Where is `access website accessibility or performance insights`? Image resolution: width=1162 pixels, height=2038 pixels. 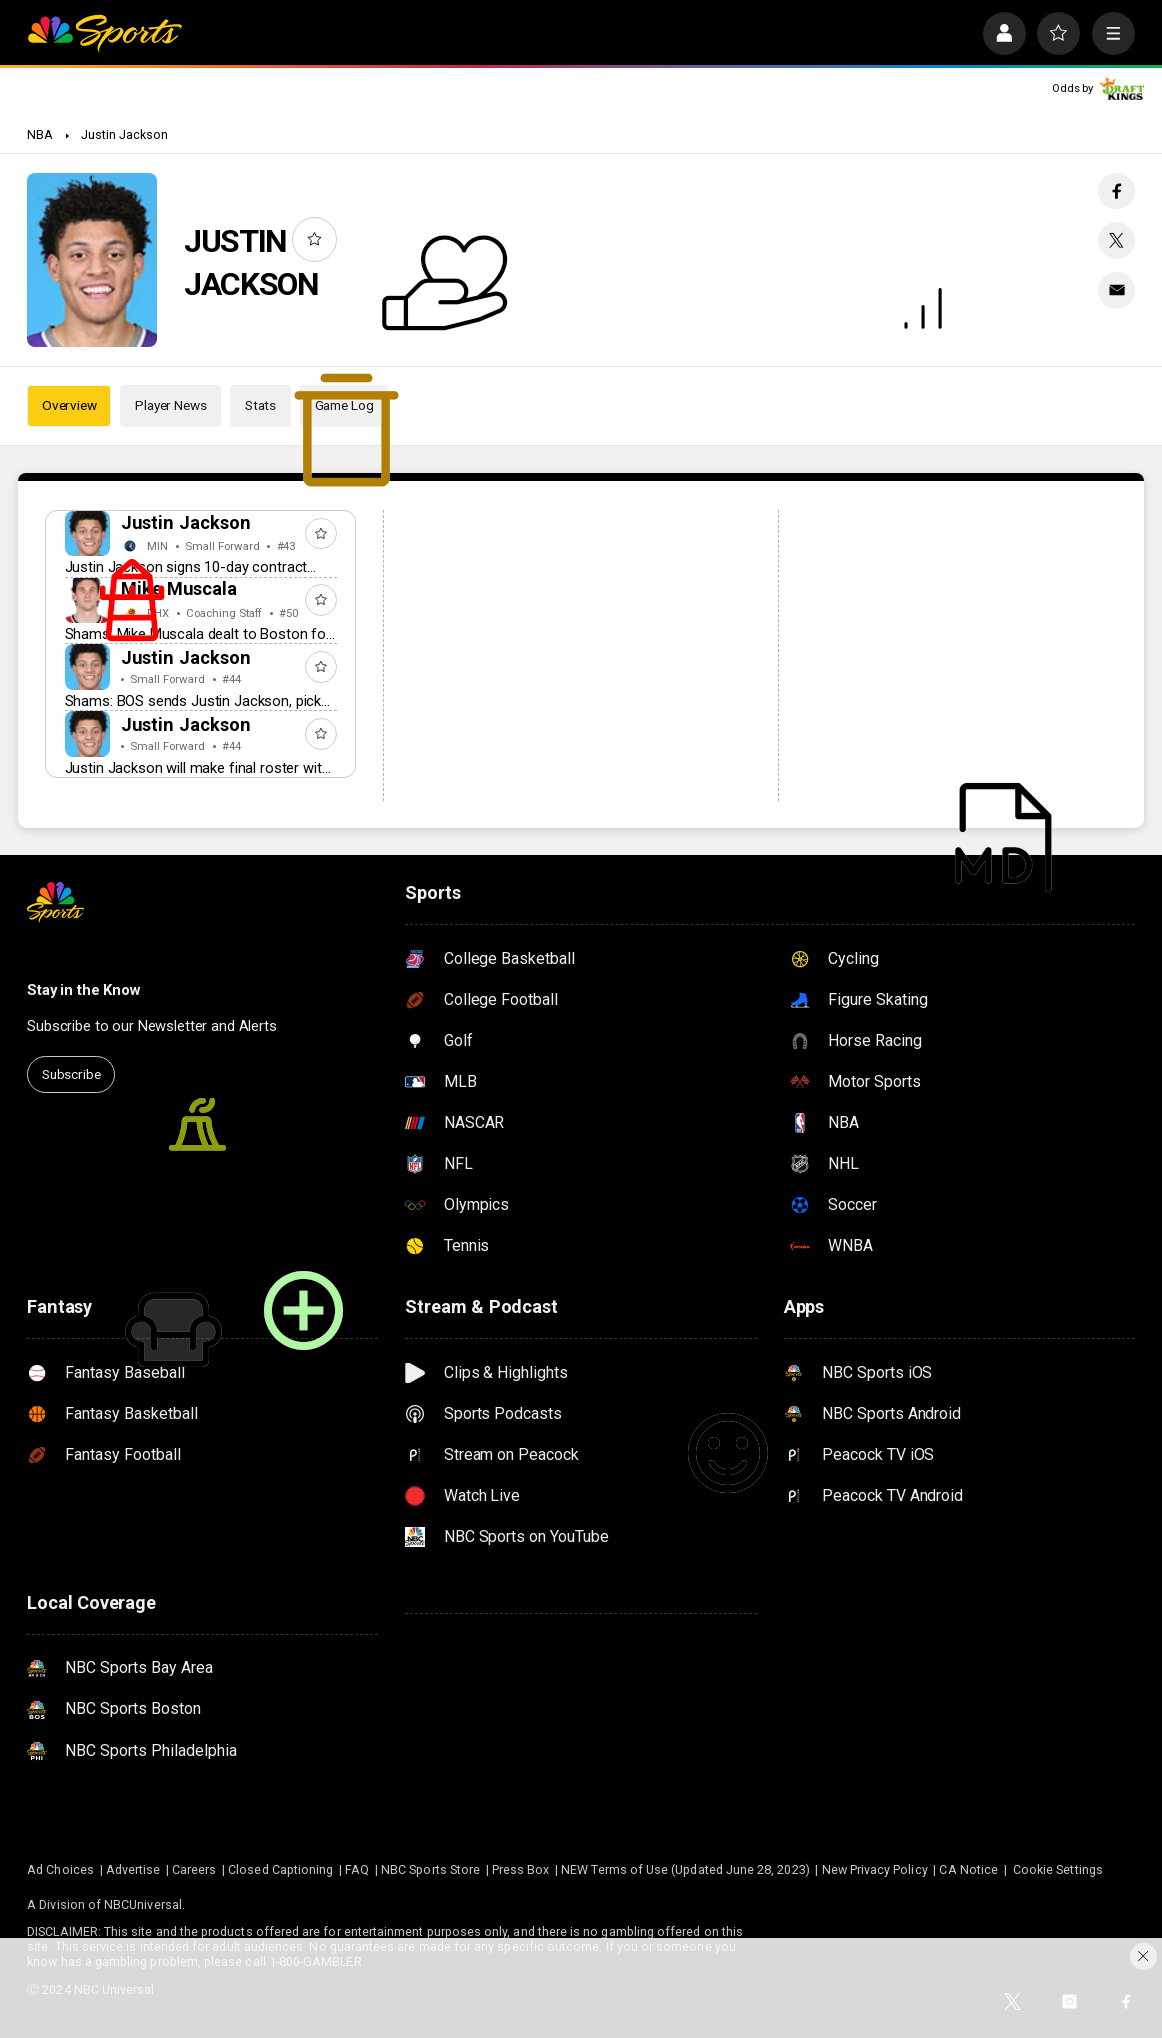
access website accessibility or performance insights is located at coordinates (132, 603).